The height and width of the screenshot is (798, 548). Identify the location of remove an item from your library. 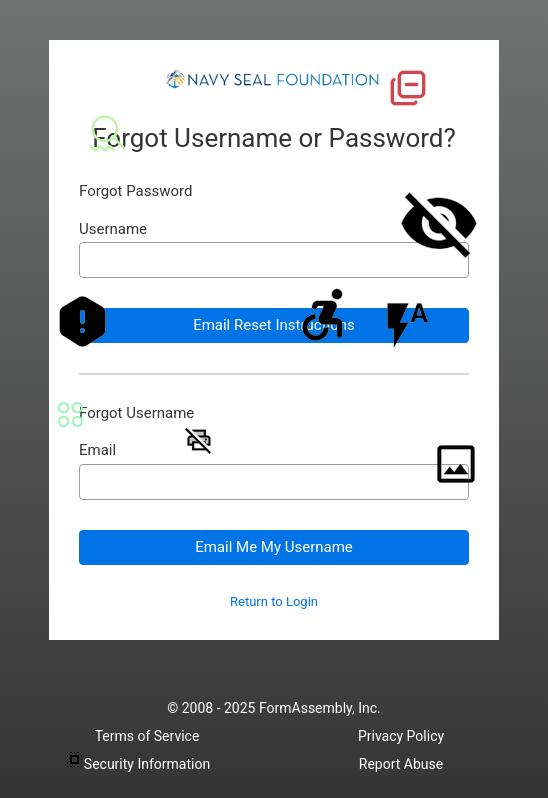
(408, 88).